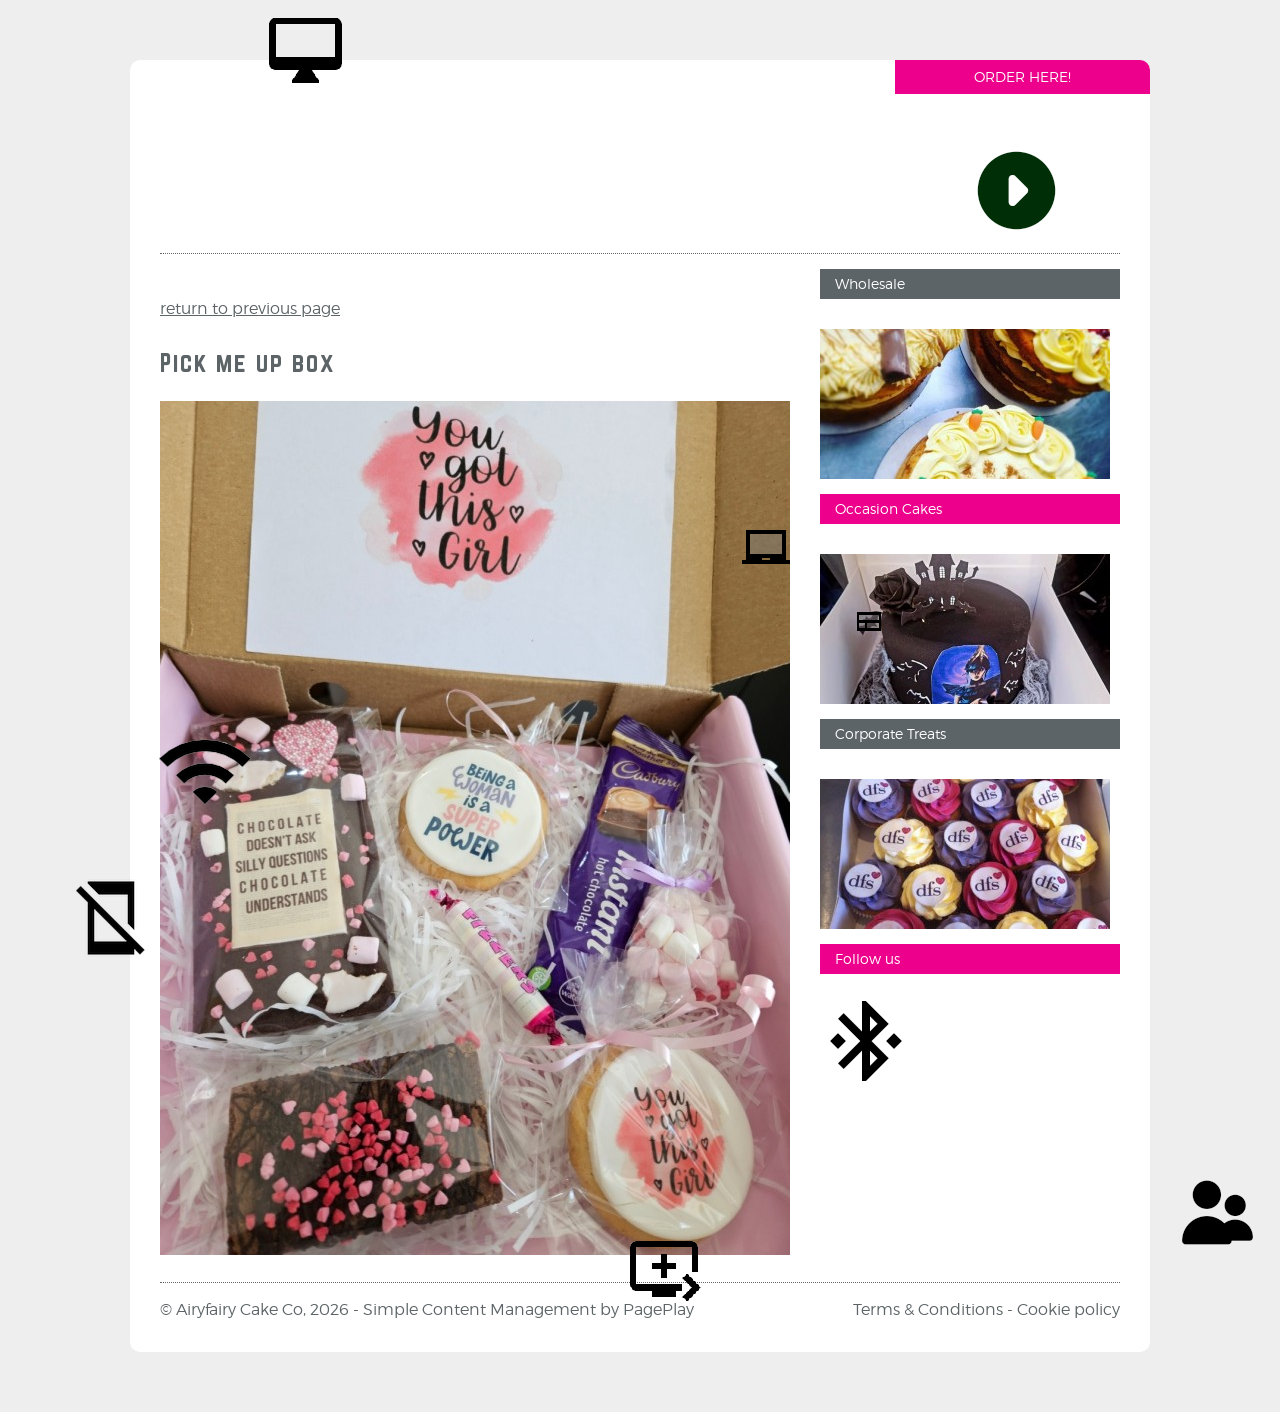  What do you see at coordinates (866, 1041) in the screenshot?
I see `indicates bluetooth is connected to a device` at bounding box center [866, 1041].